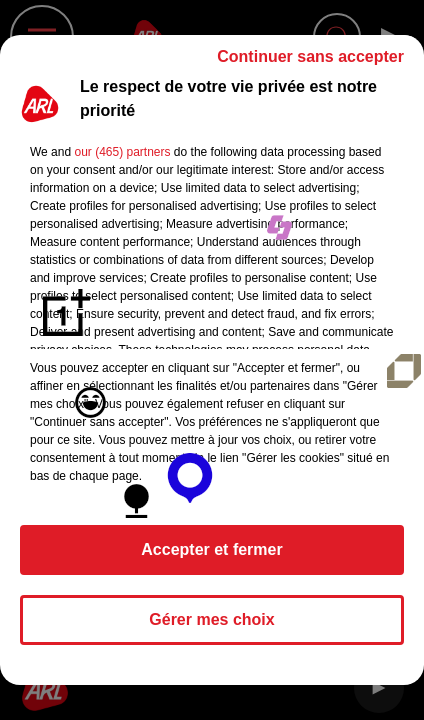  Describe the element at coordinates (404, 371) in the screenshot. I see `aqua security company logo` at that location.